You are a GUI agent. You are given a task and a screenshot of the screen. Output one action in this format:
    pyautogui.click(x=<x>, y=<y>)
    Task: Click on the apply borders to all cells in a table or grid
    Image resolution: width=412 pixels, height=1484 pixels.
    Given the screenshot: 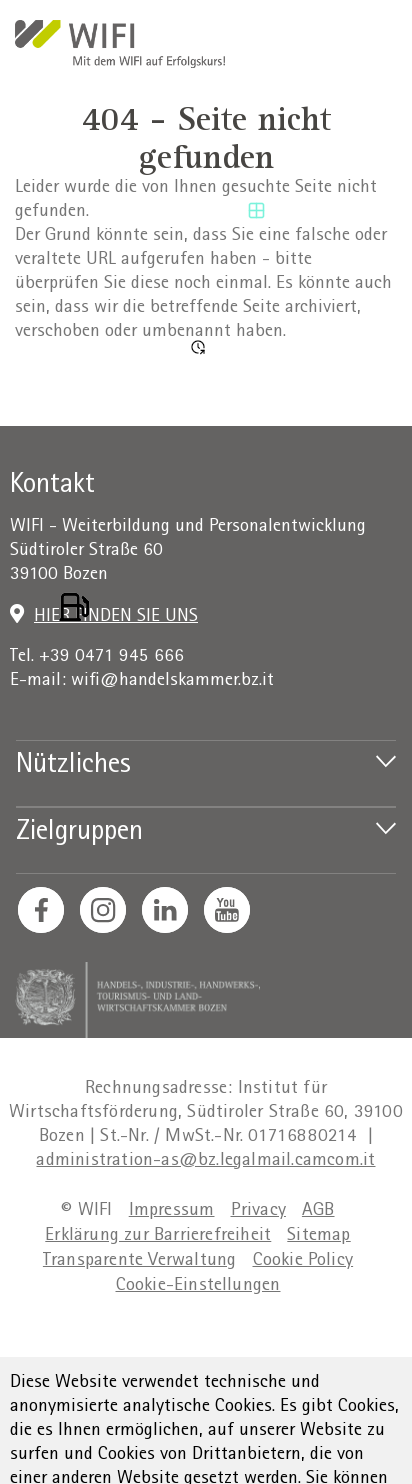 What is the action you would take?
    pyautogui.click(x=256, y=210)
    